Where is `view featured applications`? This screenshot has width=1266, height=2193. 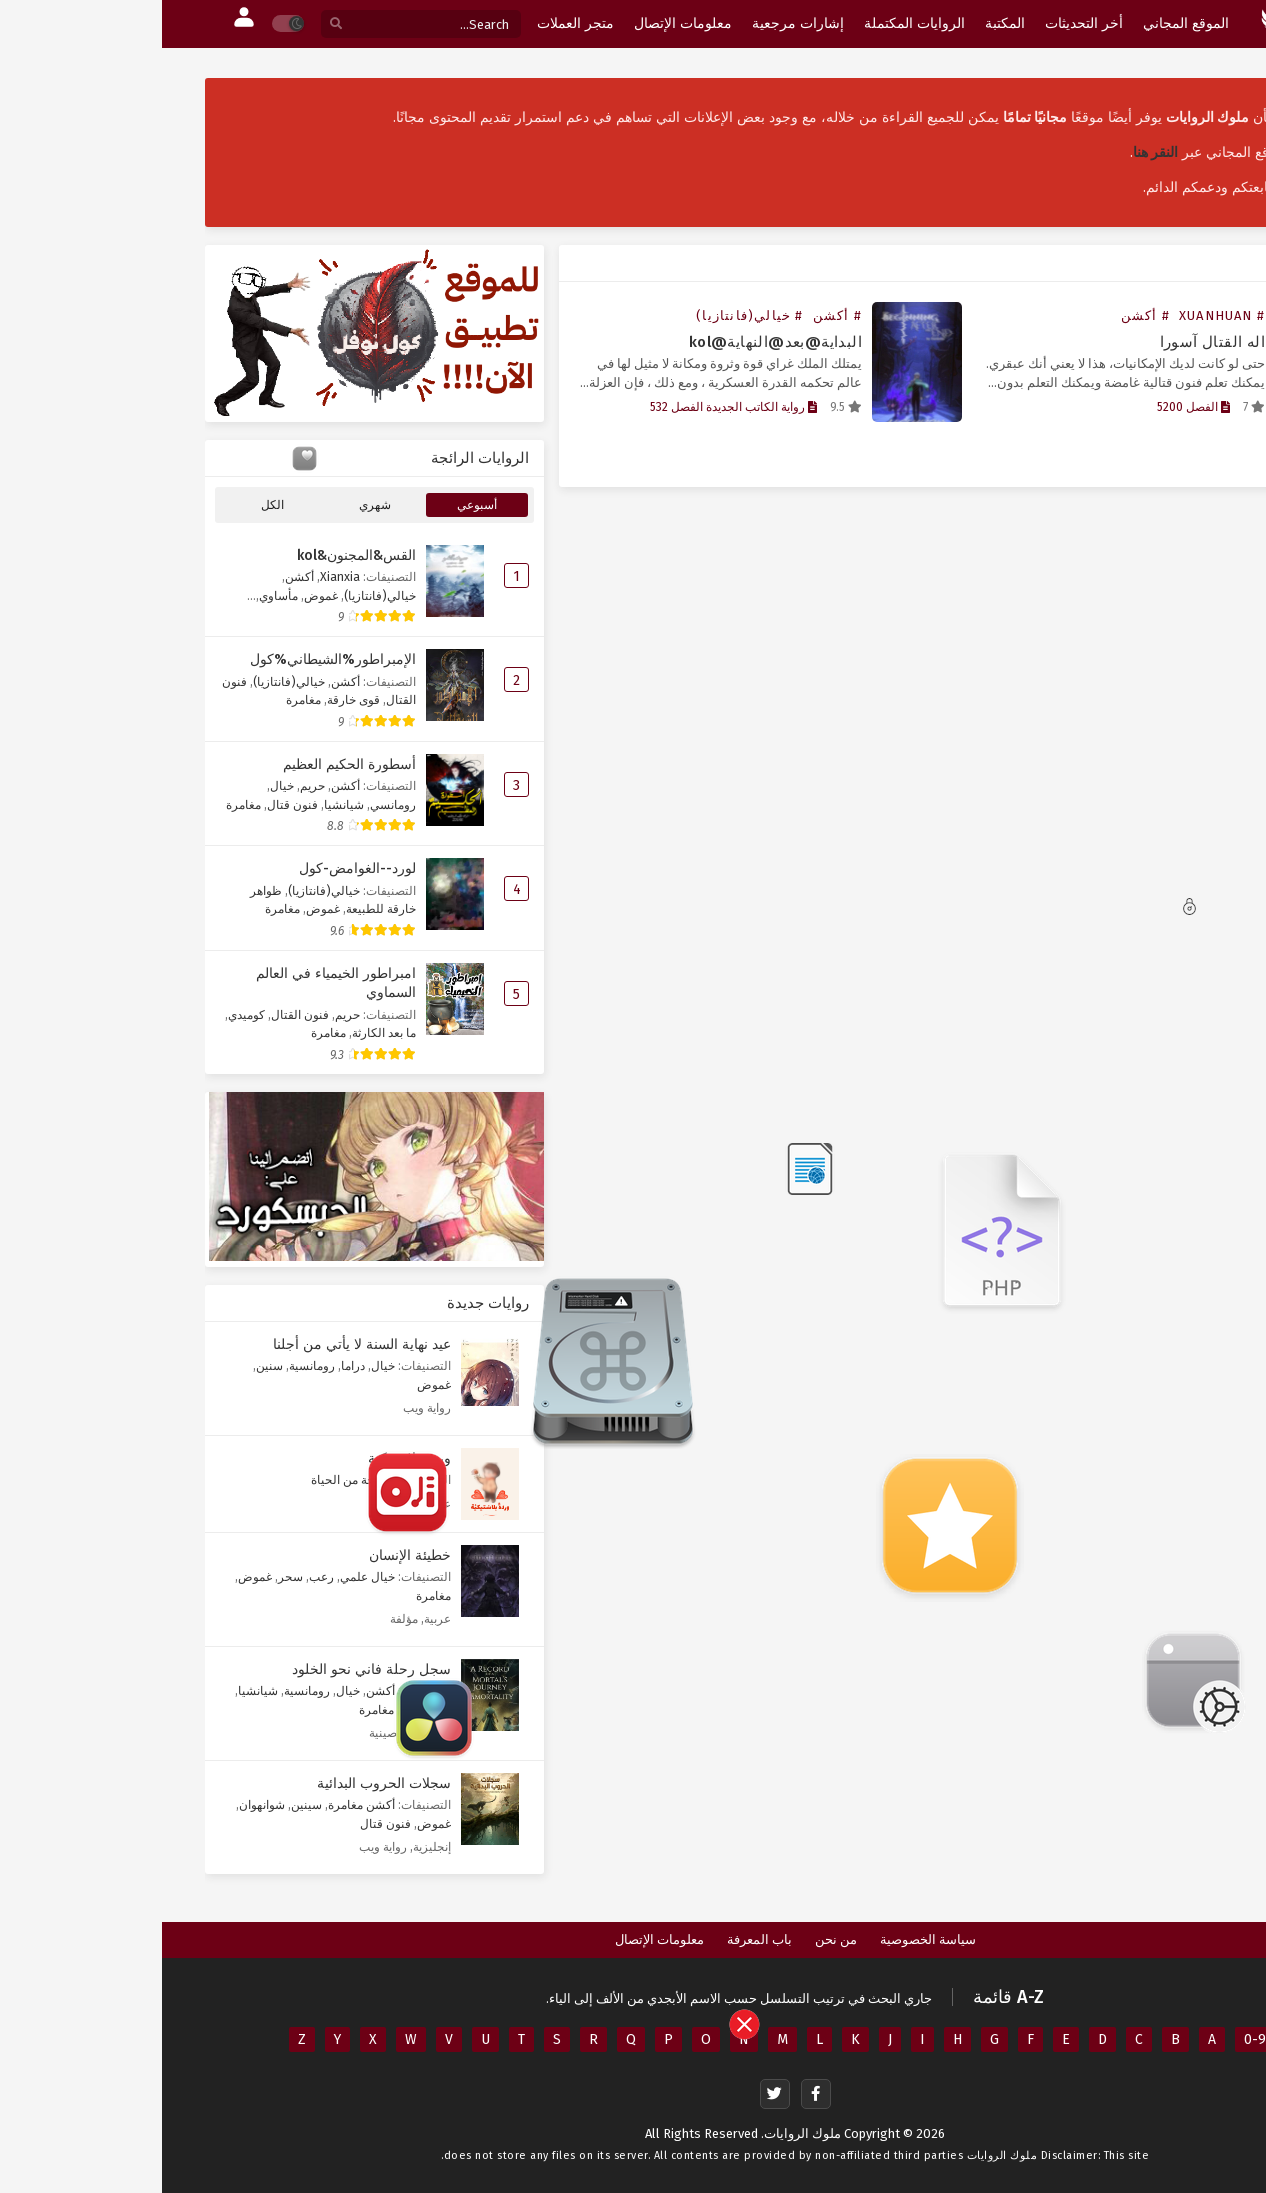 view featured applications is located at coordinates (950, 1528).